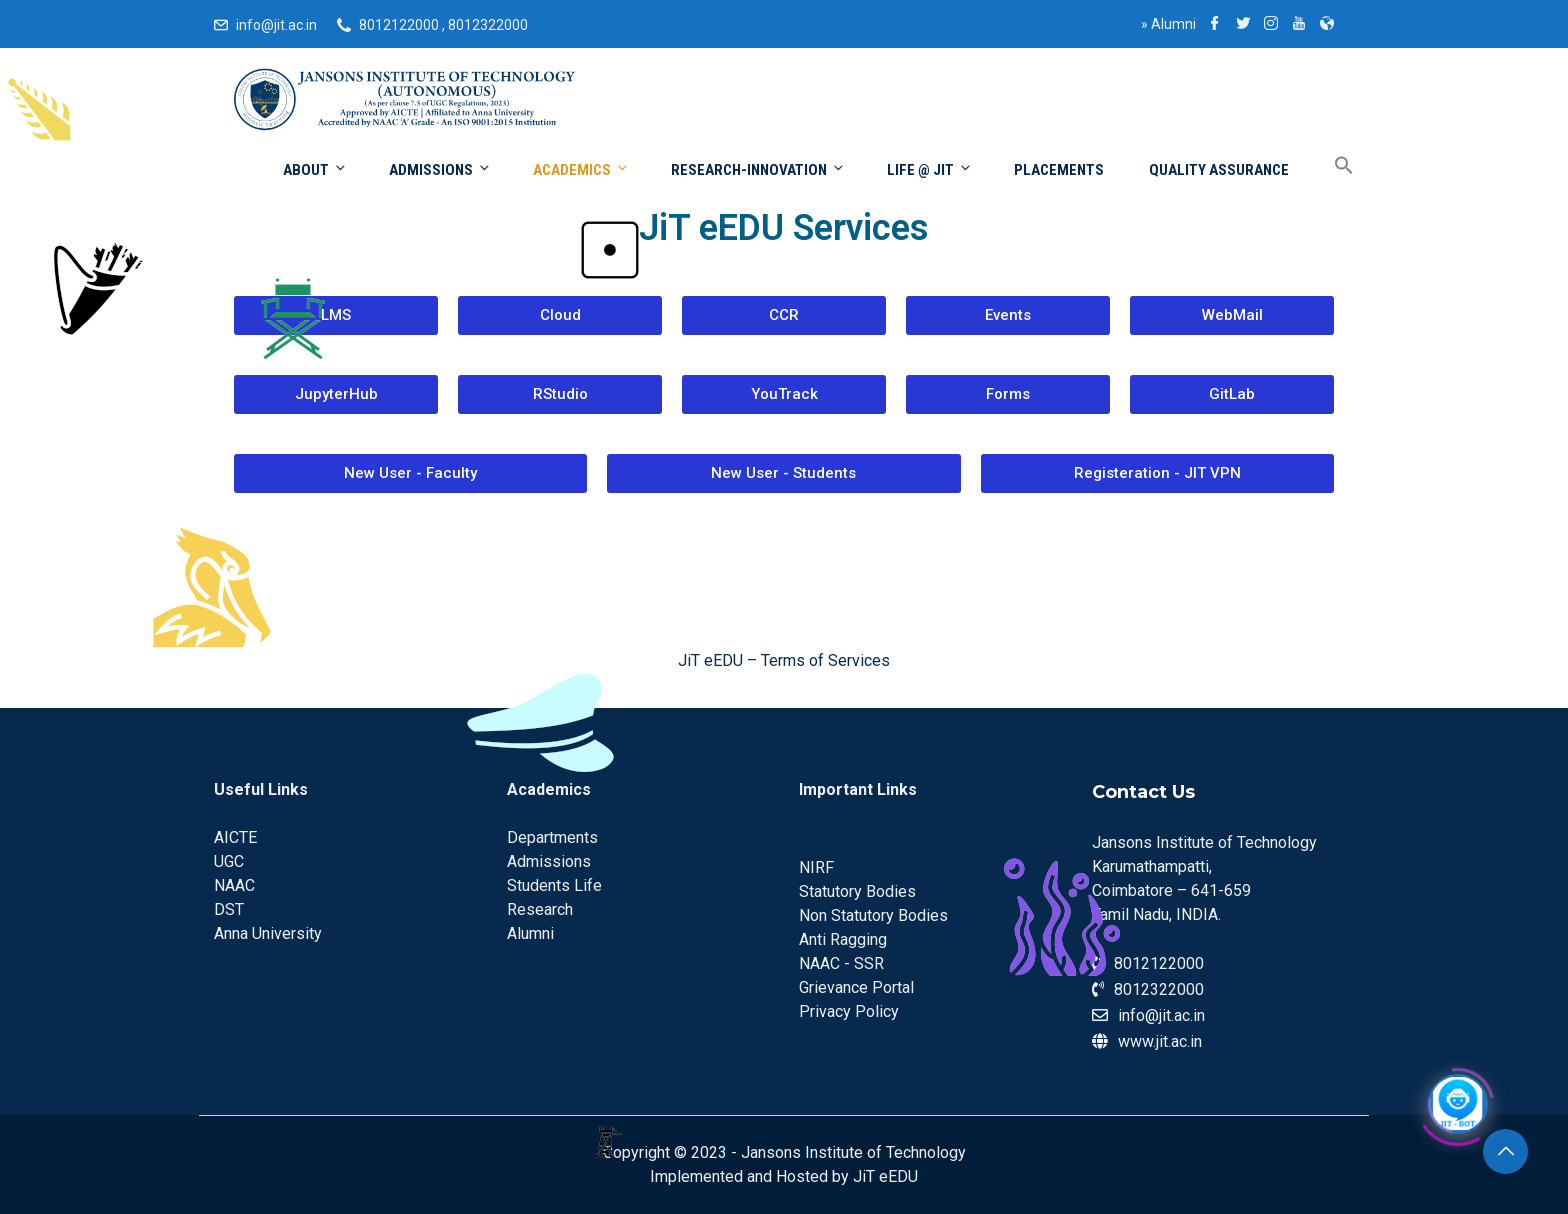 This screenshot has width=1568, height=1214. I want to click on roll the dice or trigger random selection, so click(610, 250).